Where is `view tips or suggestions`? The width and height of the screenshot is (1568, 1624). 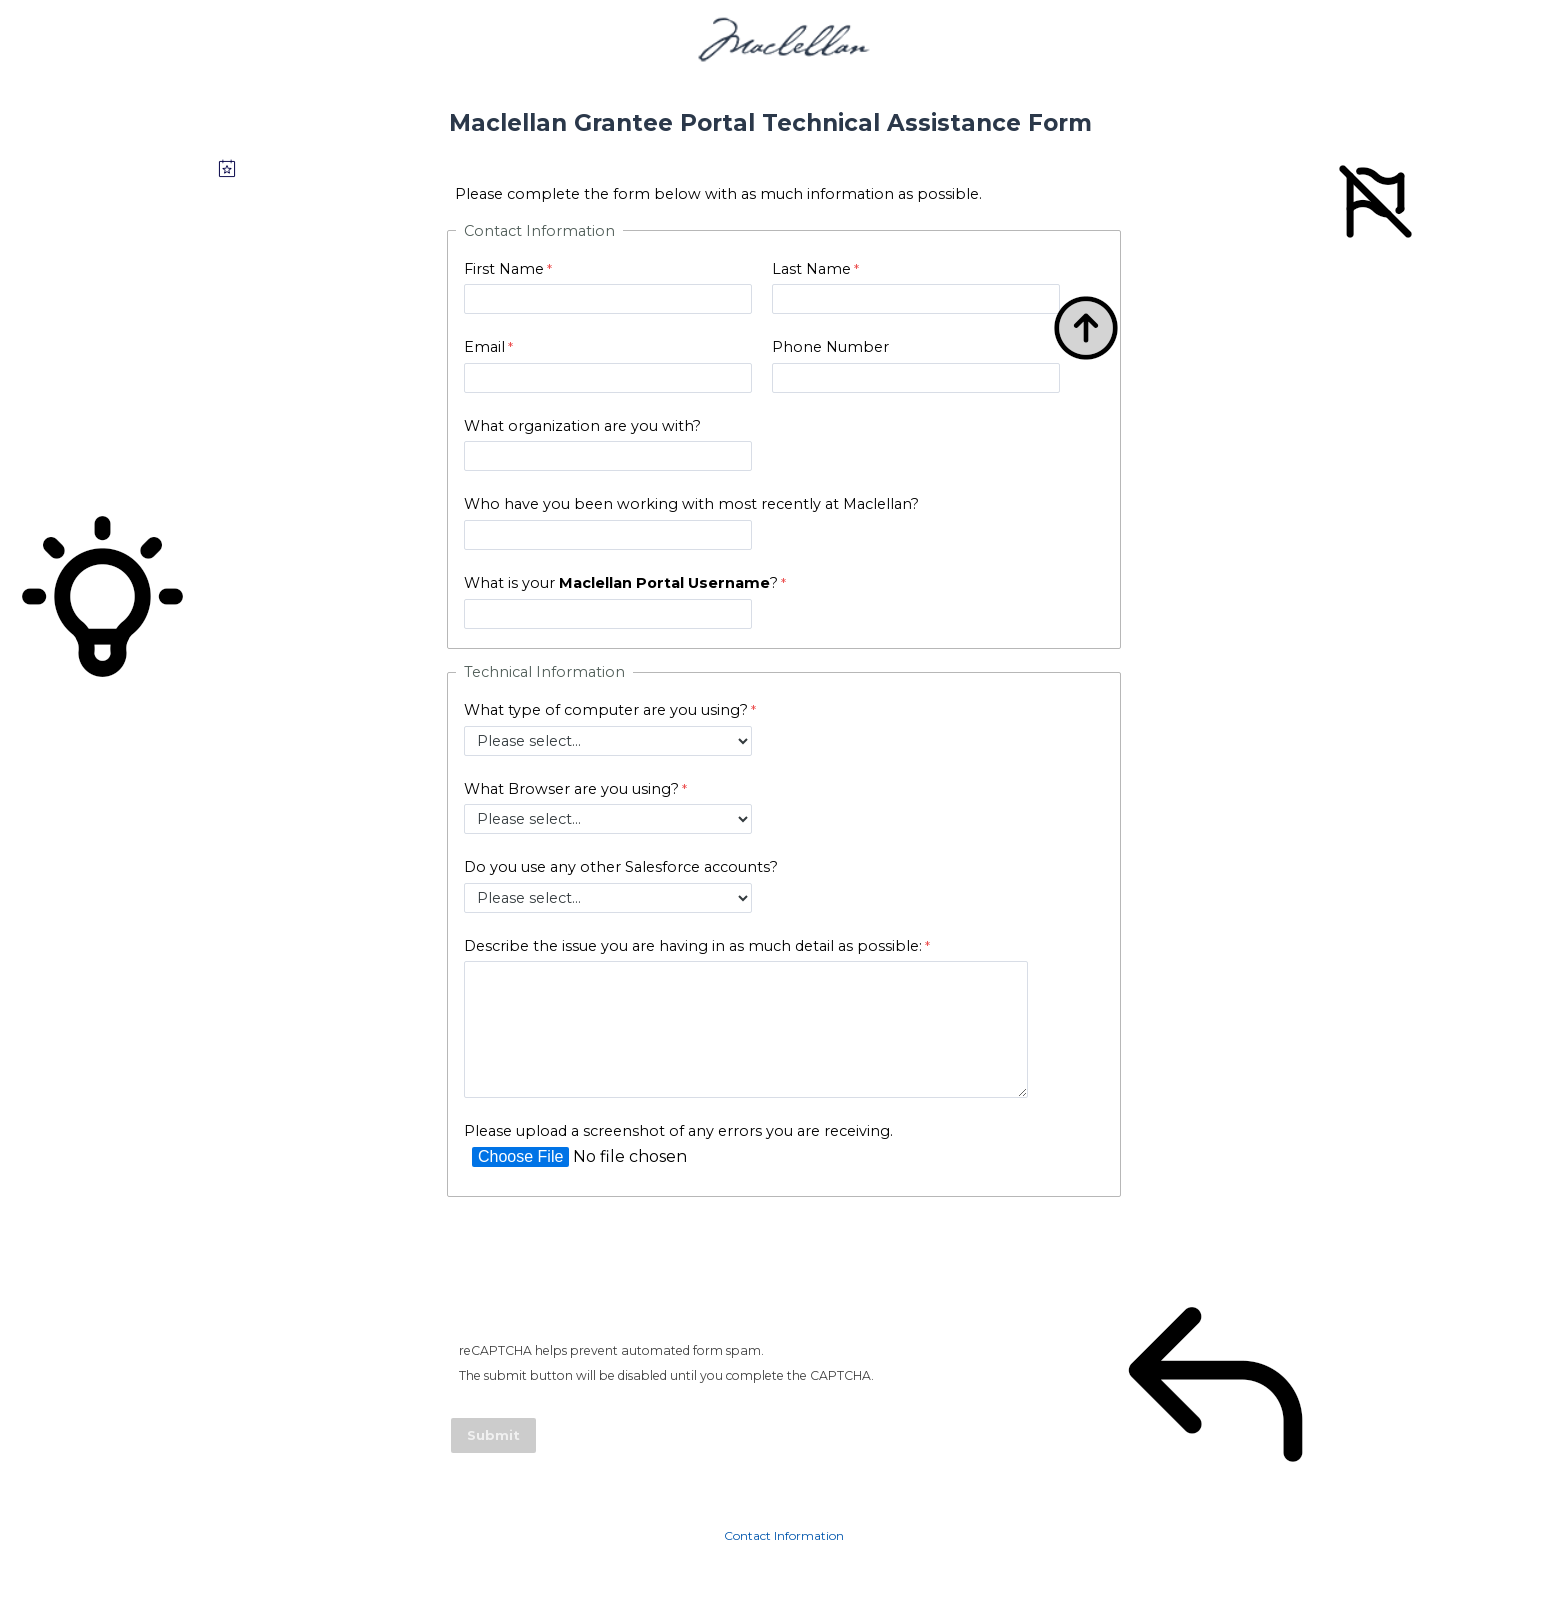 view tips or suggestions is located at coordinates (102, 596).